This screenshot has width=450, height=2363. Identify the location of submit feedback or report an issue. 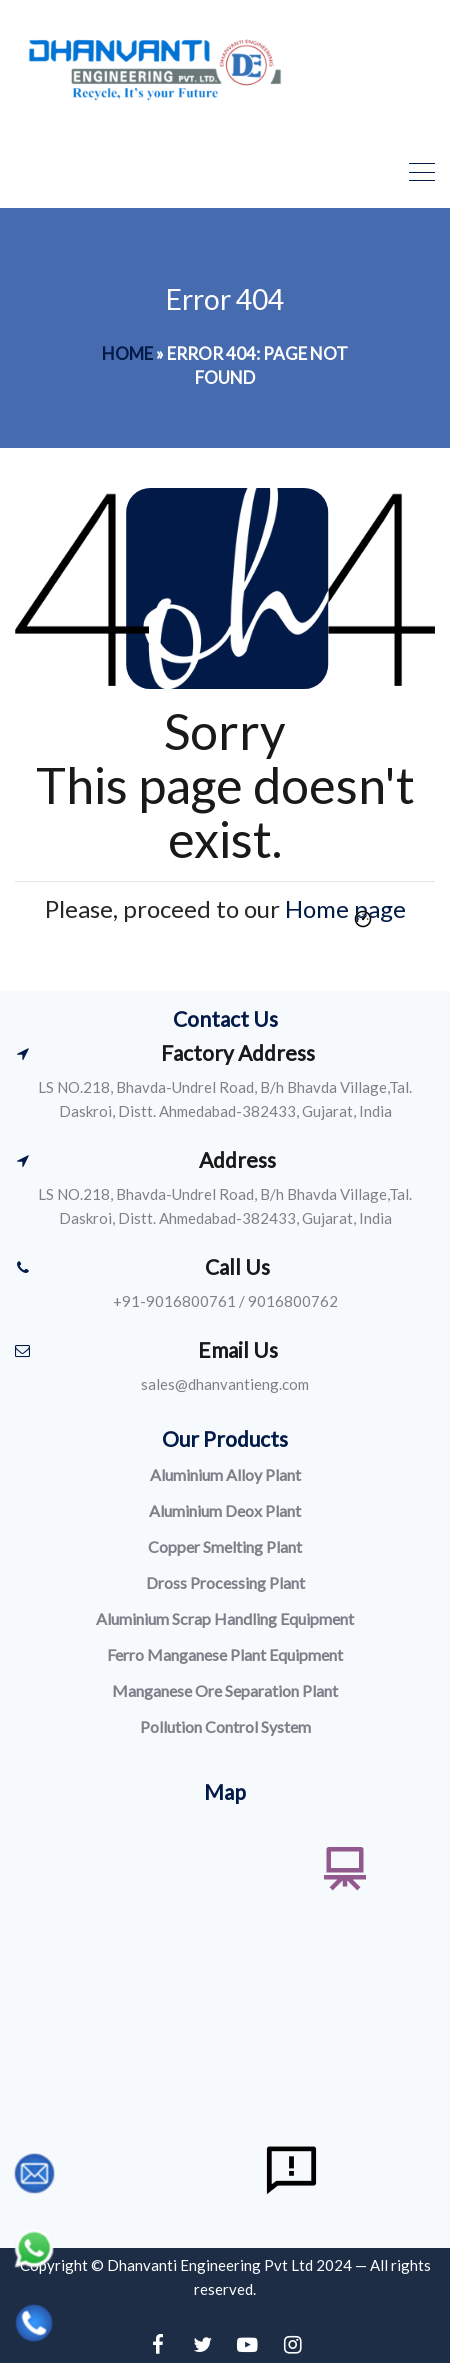
(291, 2168).